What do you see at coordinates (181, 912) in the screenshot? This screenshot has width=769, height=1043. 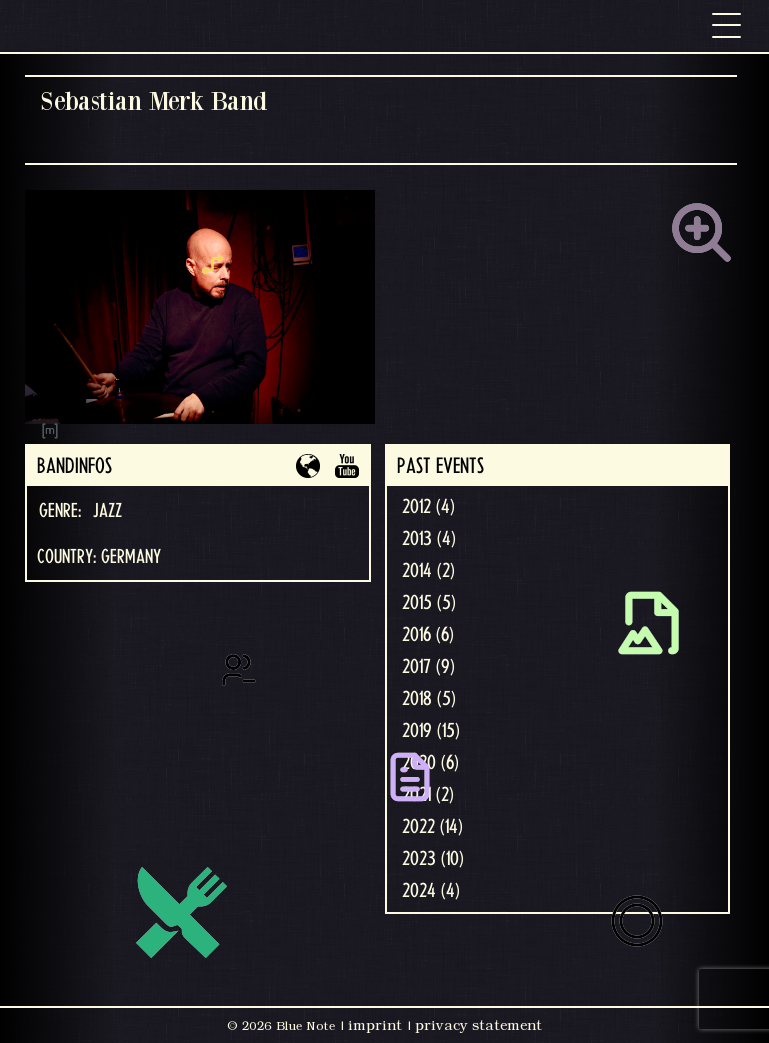 I see `find nearby restaurants or dining options` at bounding box center [181, 912].